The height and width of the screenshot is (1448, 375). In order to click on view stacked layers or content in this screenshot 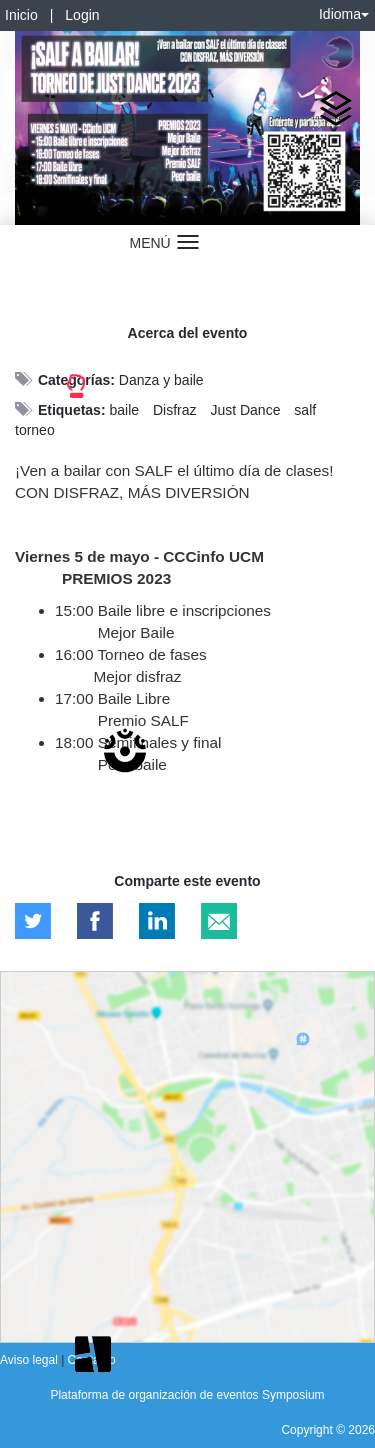, I will do `click(336, 109)`.